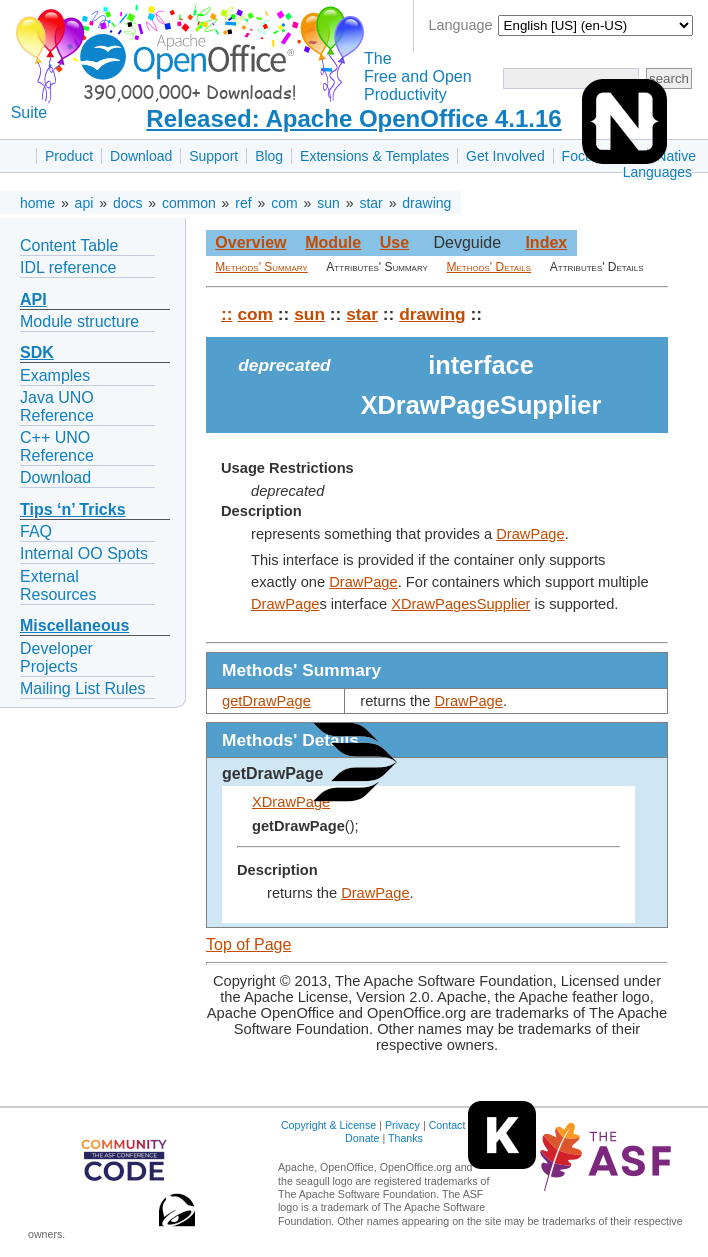  What do you see at coordinates (502, 1135) in the screenshot?
I see `keystone CMS logo` at bounding box center [502, 1135].